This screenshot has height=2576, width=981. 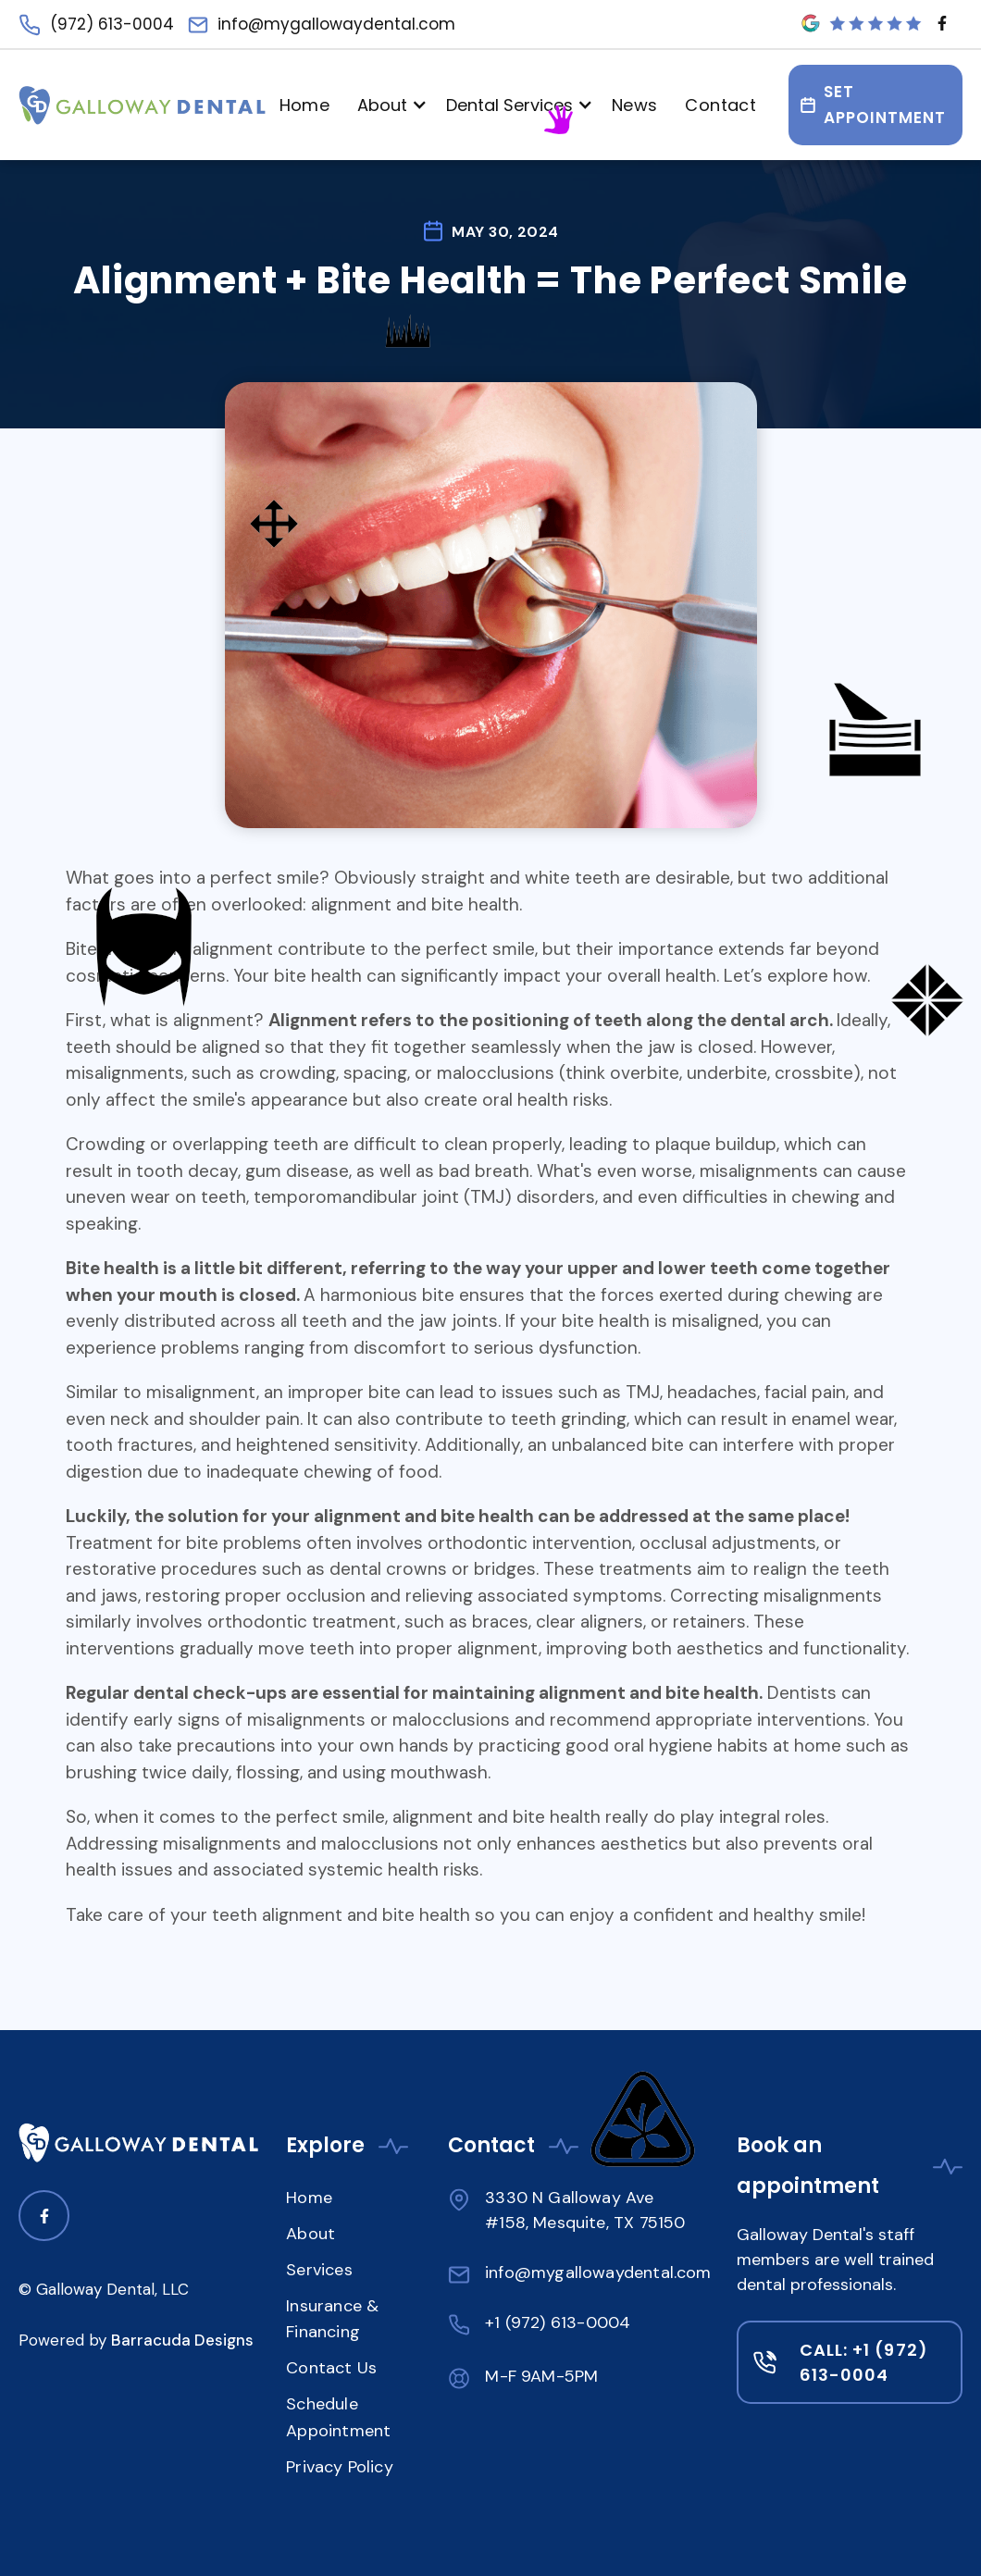 I want to click on toggle grid or quadrant view, so click(x=927, y=1000).